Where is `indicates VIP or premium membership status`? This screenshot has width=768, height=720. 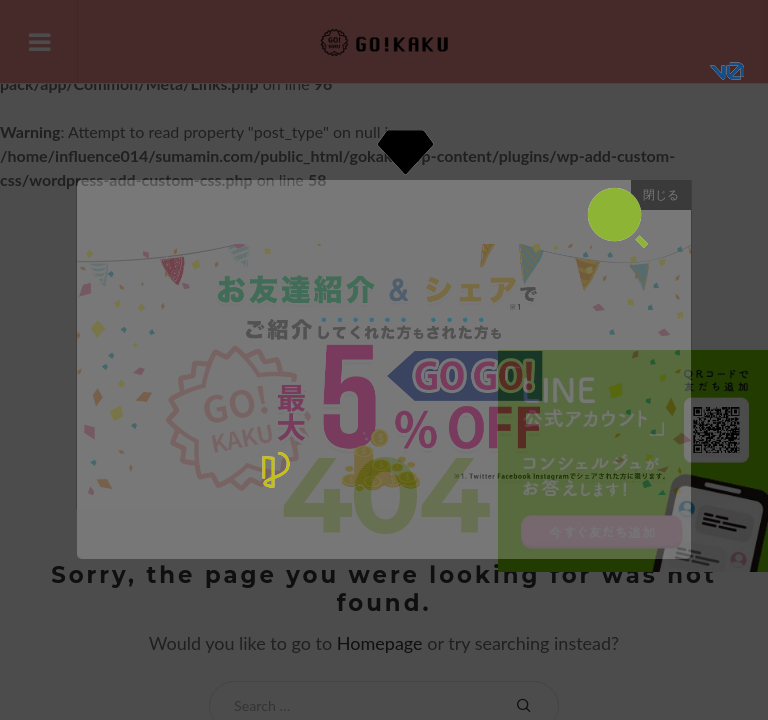 indicates VIP or premium membership status is located at coordinates (405, 151).